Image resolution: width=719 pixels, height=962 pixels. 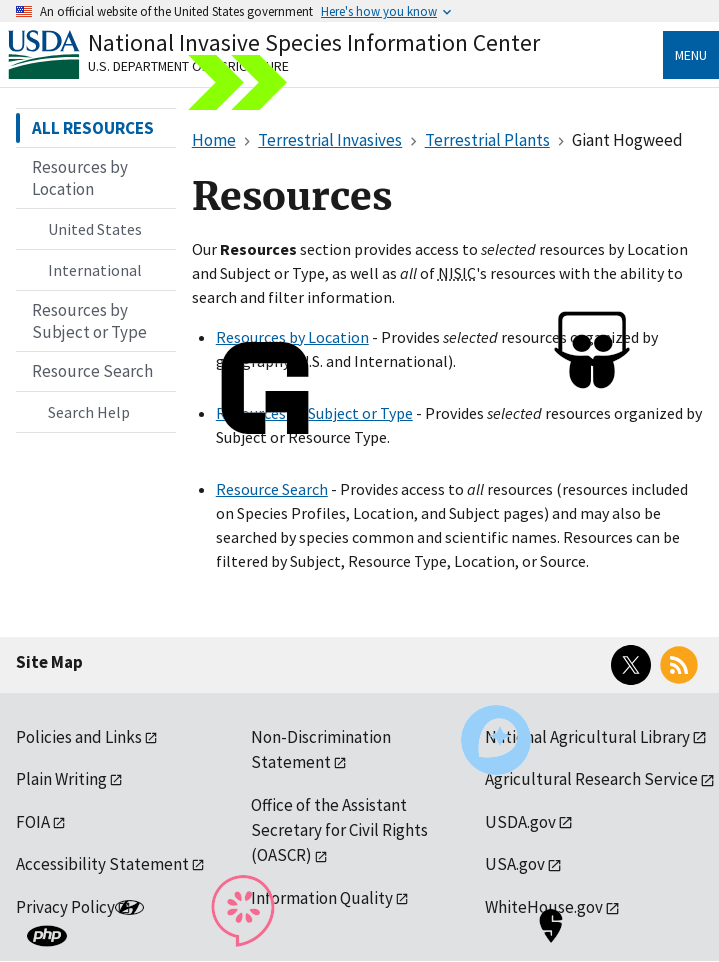 I want to click on mapbox branding or attribution, so click(x=496, y=740).